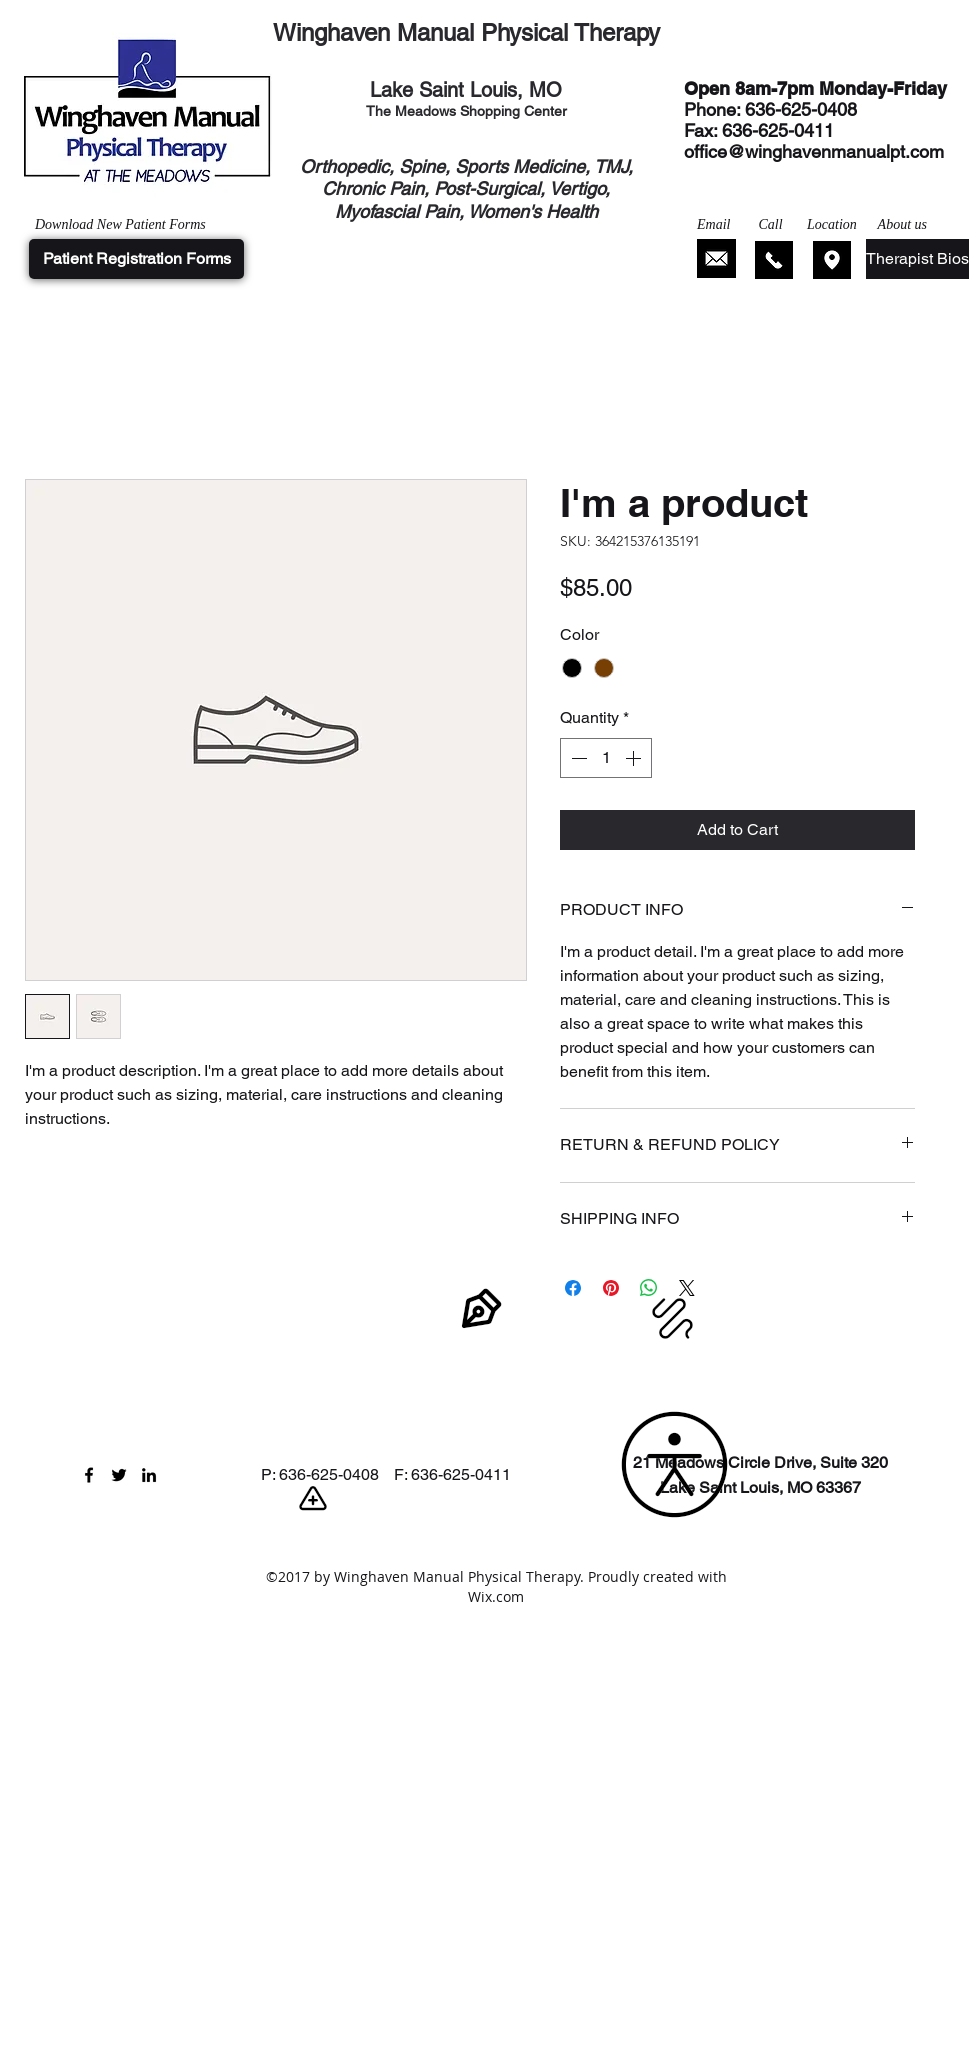  I want to click on view user profile, so click(674, 1464).